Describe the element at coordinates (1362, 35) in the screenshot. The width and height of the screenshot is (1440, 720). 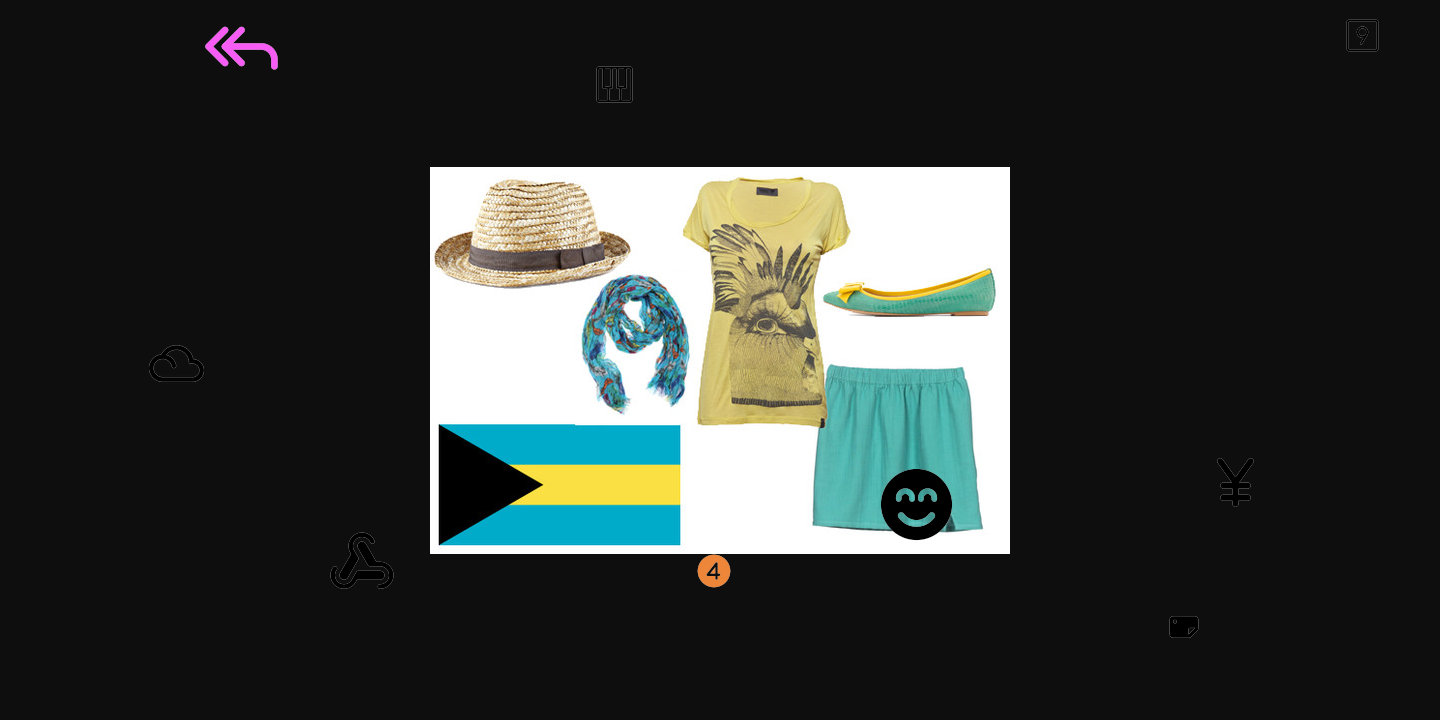
I see `select or input the number nine` at that location.